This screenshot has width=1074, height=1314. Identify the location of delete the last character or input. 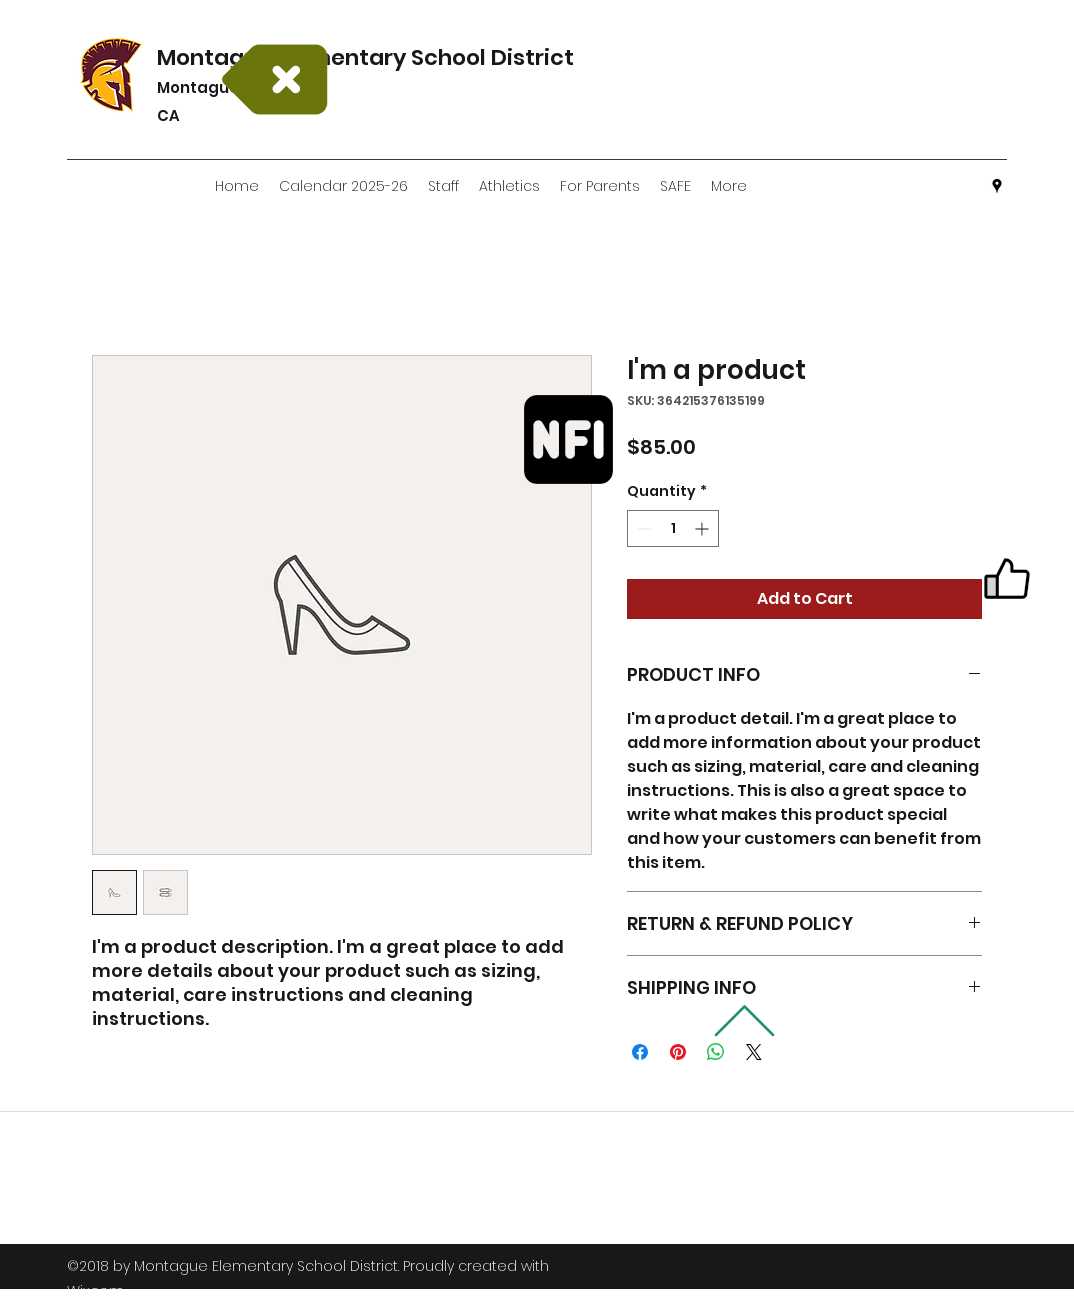
(280, 79).